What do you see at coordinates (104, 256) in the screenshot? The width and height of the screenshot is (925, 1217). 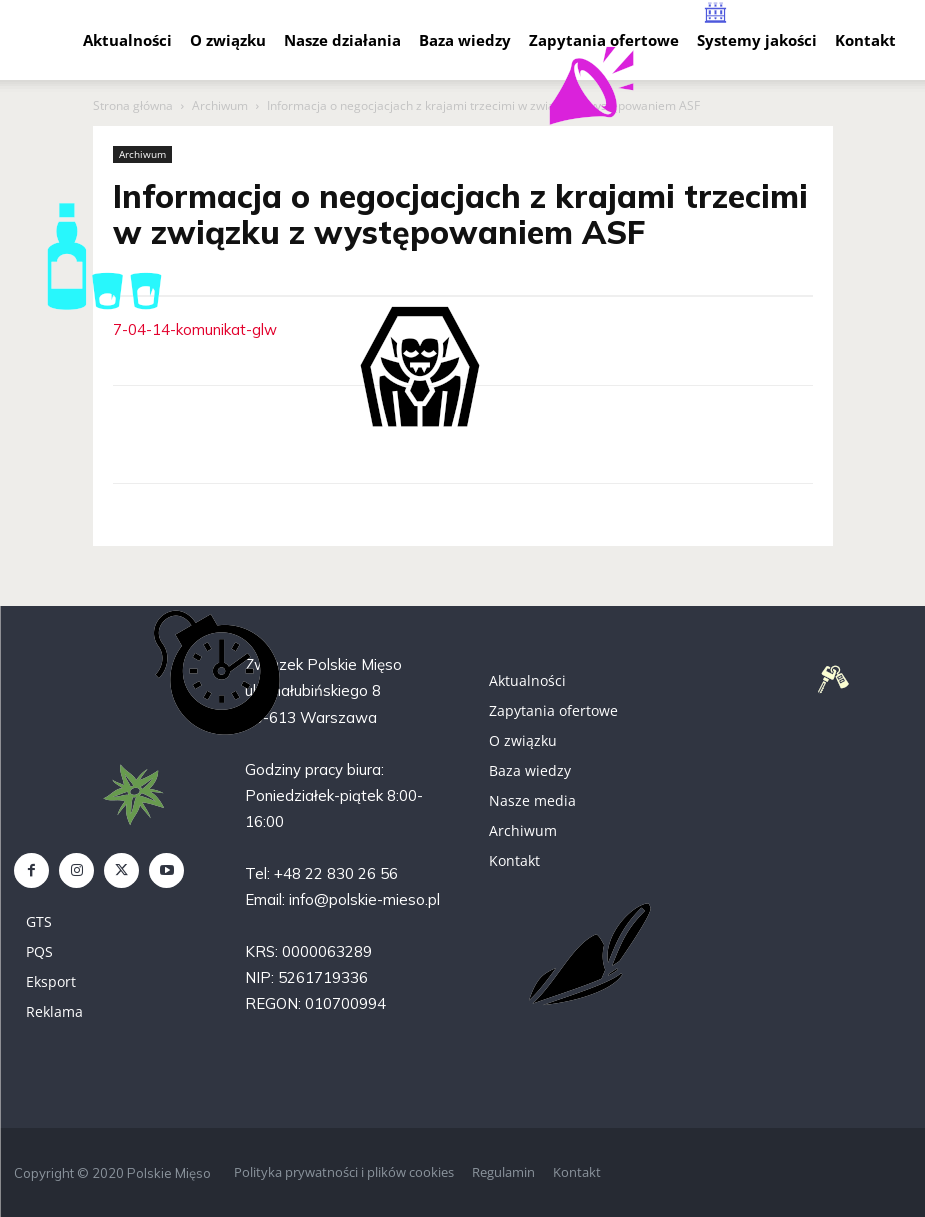 I see `browse alcoholic beverages or bar menu` at bounding box center [104, 256].